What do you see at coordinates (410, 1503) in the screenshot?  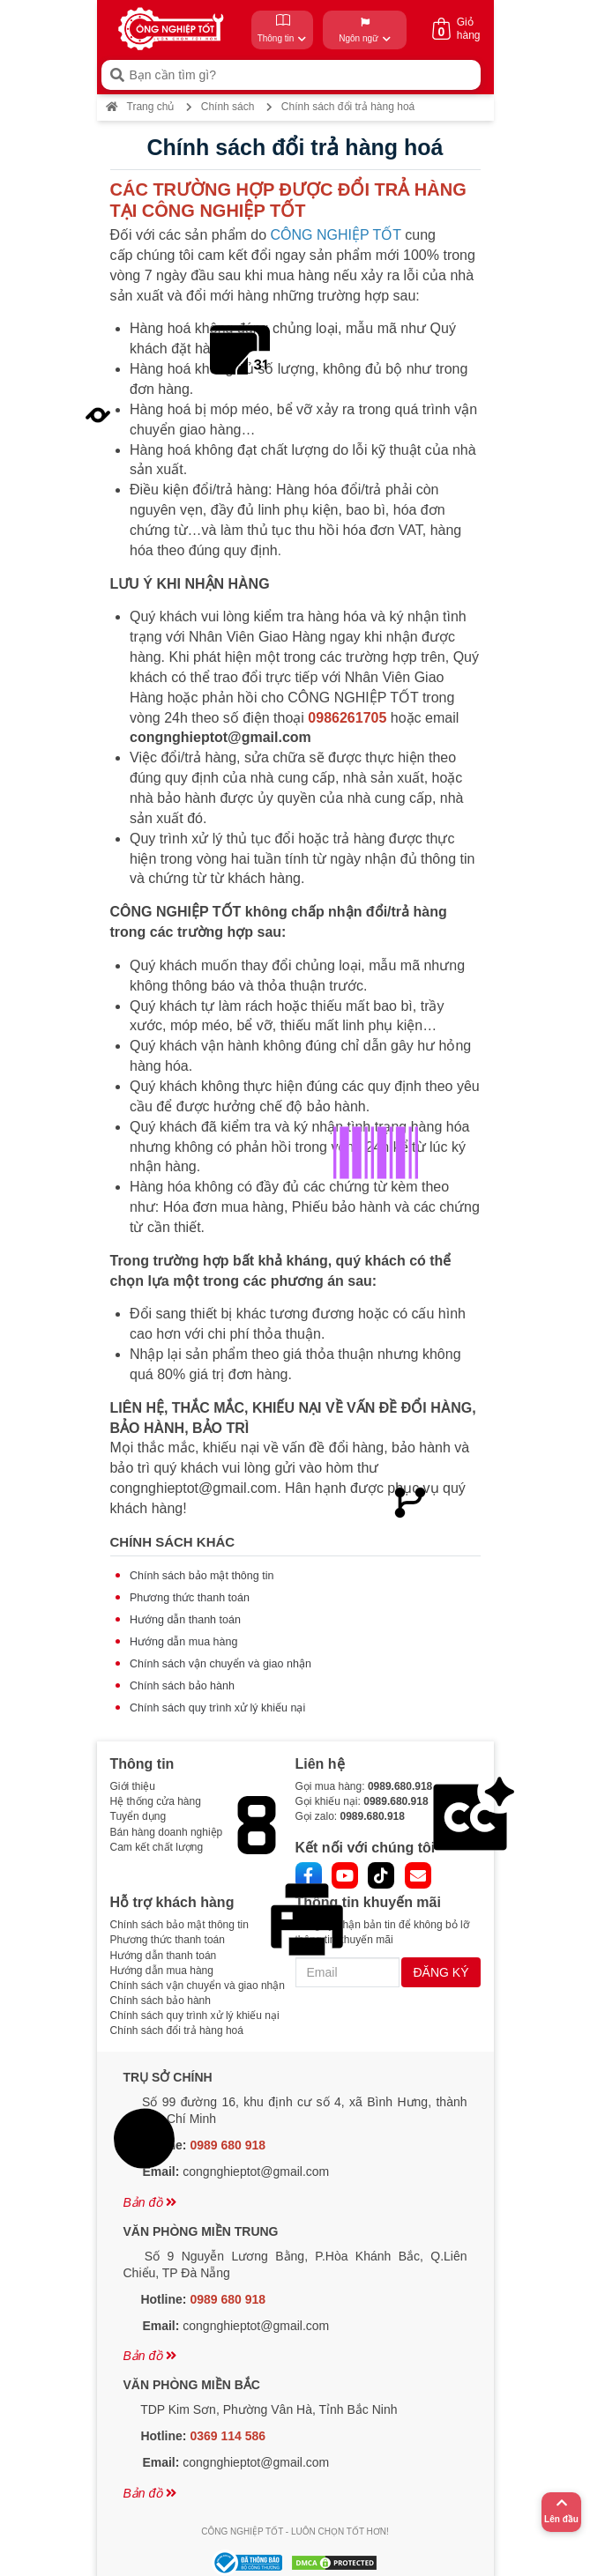 I see `view repository branches` at bounding box center [410, 1503].